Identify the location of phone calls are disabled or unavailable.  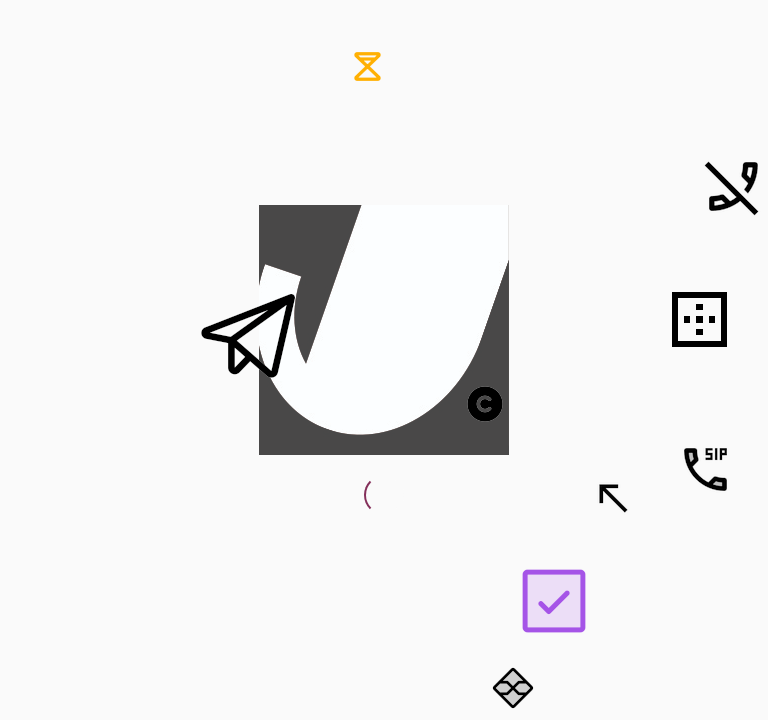
(733, 186).